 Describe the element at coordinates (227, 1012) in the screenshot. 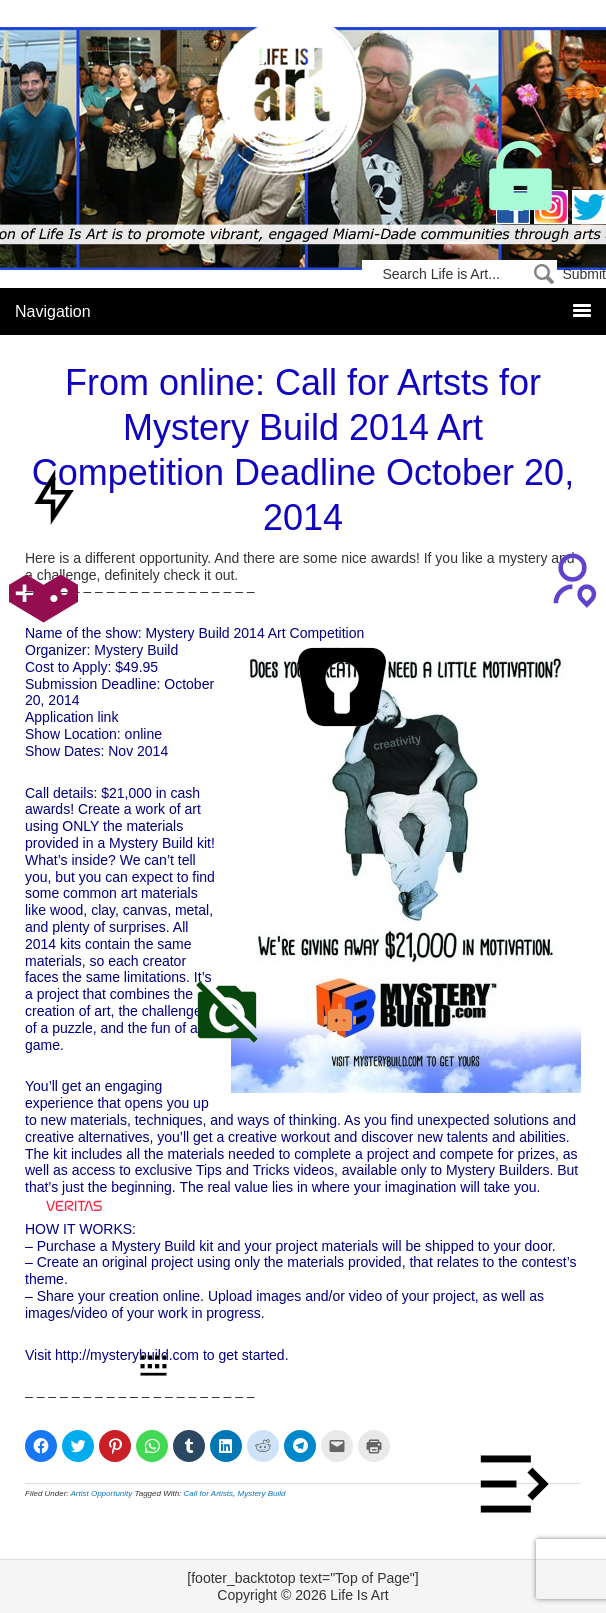

I see `camera is disabled or turned off` at that location.